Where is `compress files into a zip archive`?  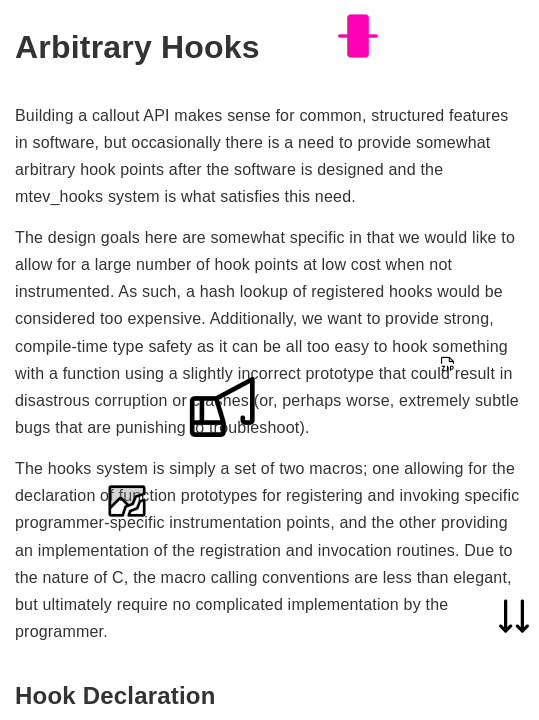 compress files into a zip archive is located at coordinates (447, 364).